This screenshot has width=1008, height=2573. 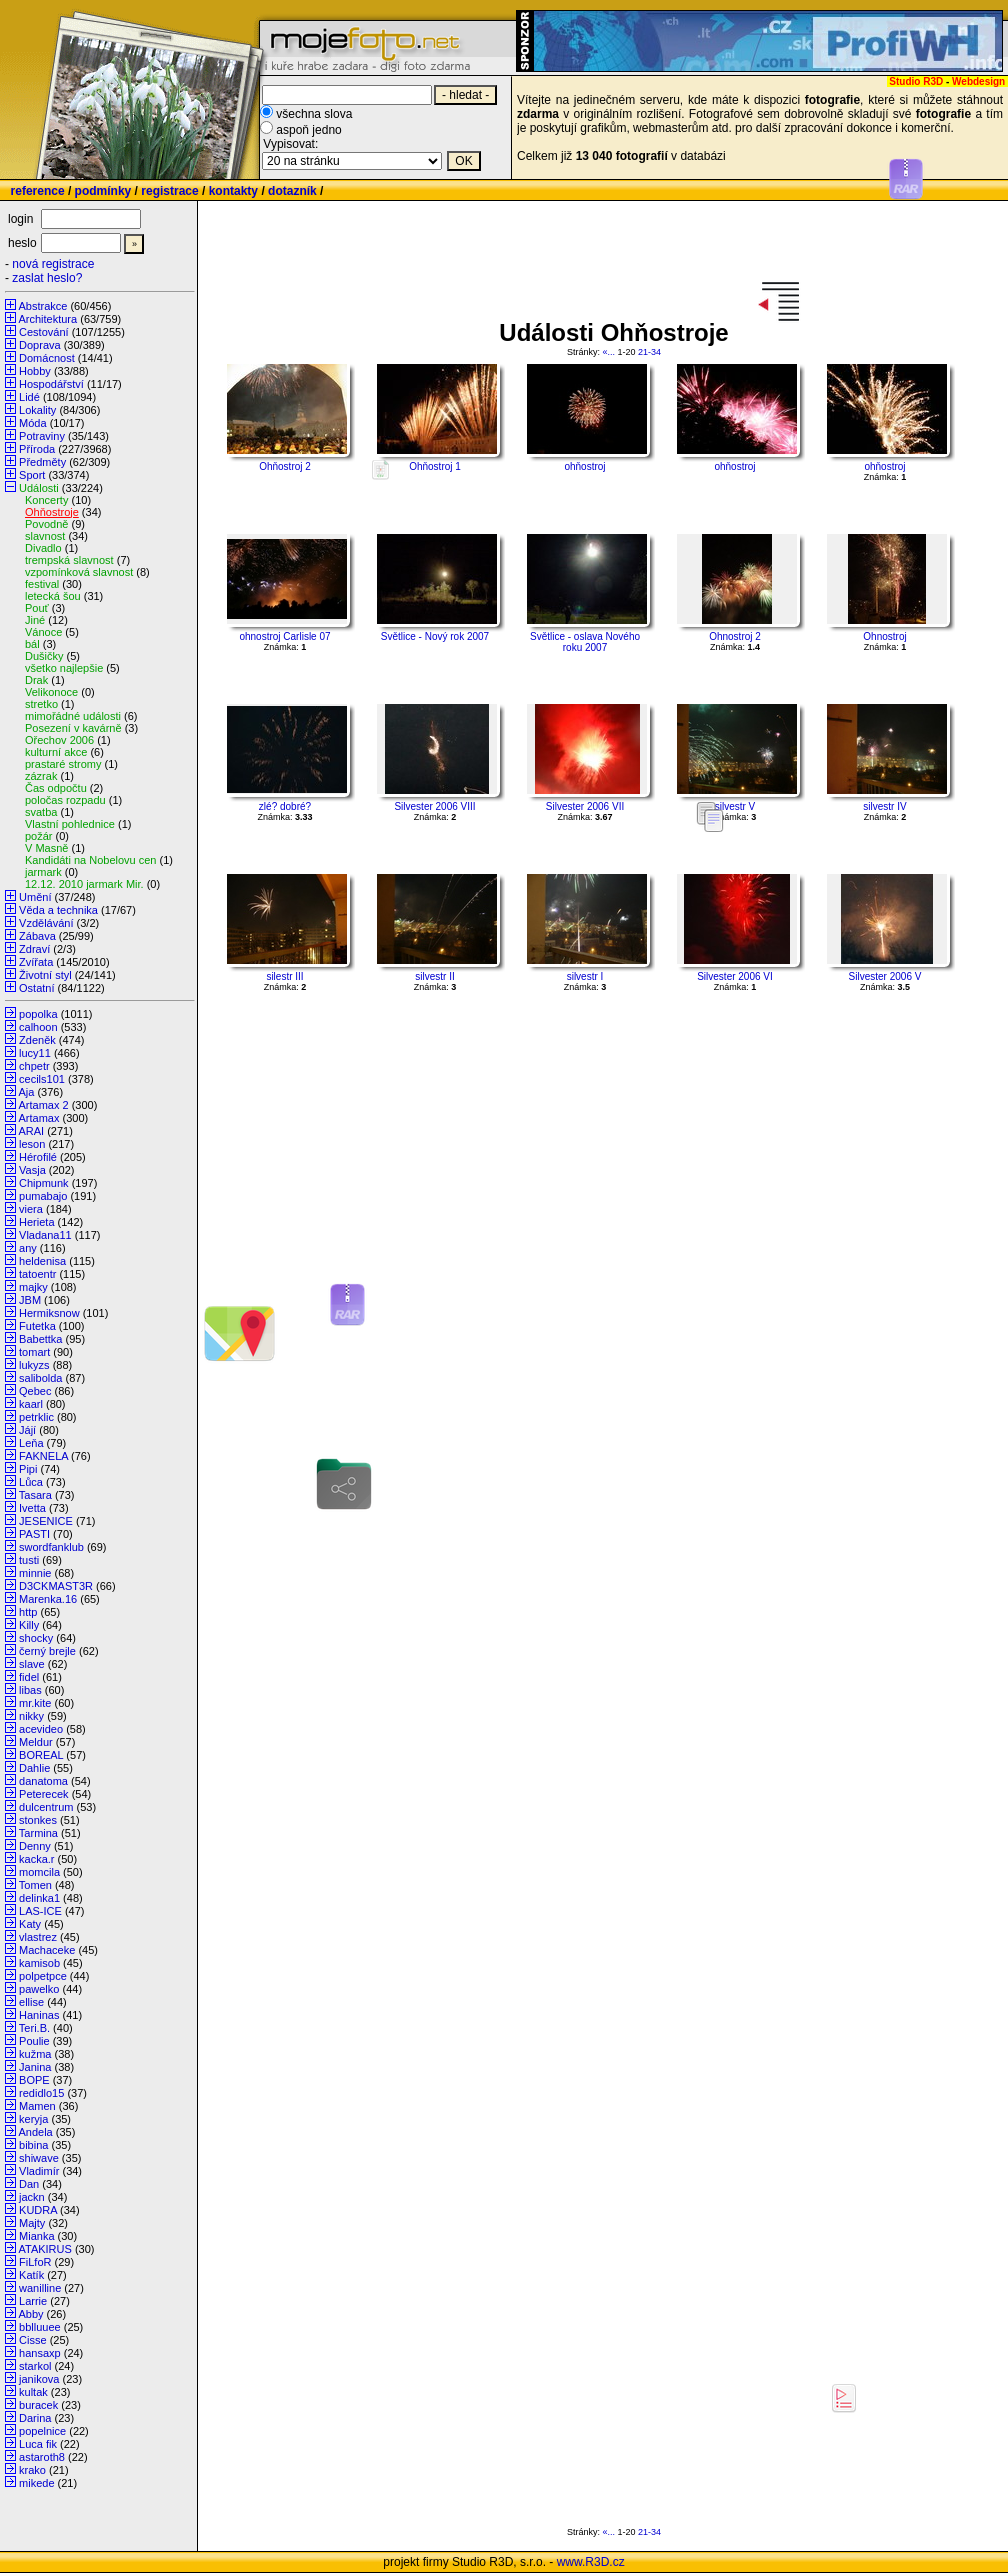 What do you see at coordinates (239, 1333) in the screenshot?
I see `open gnome maps application` at bounding box center [239, 1333].